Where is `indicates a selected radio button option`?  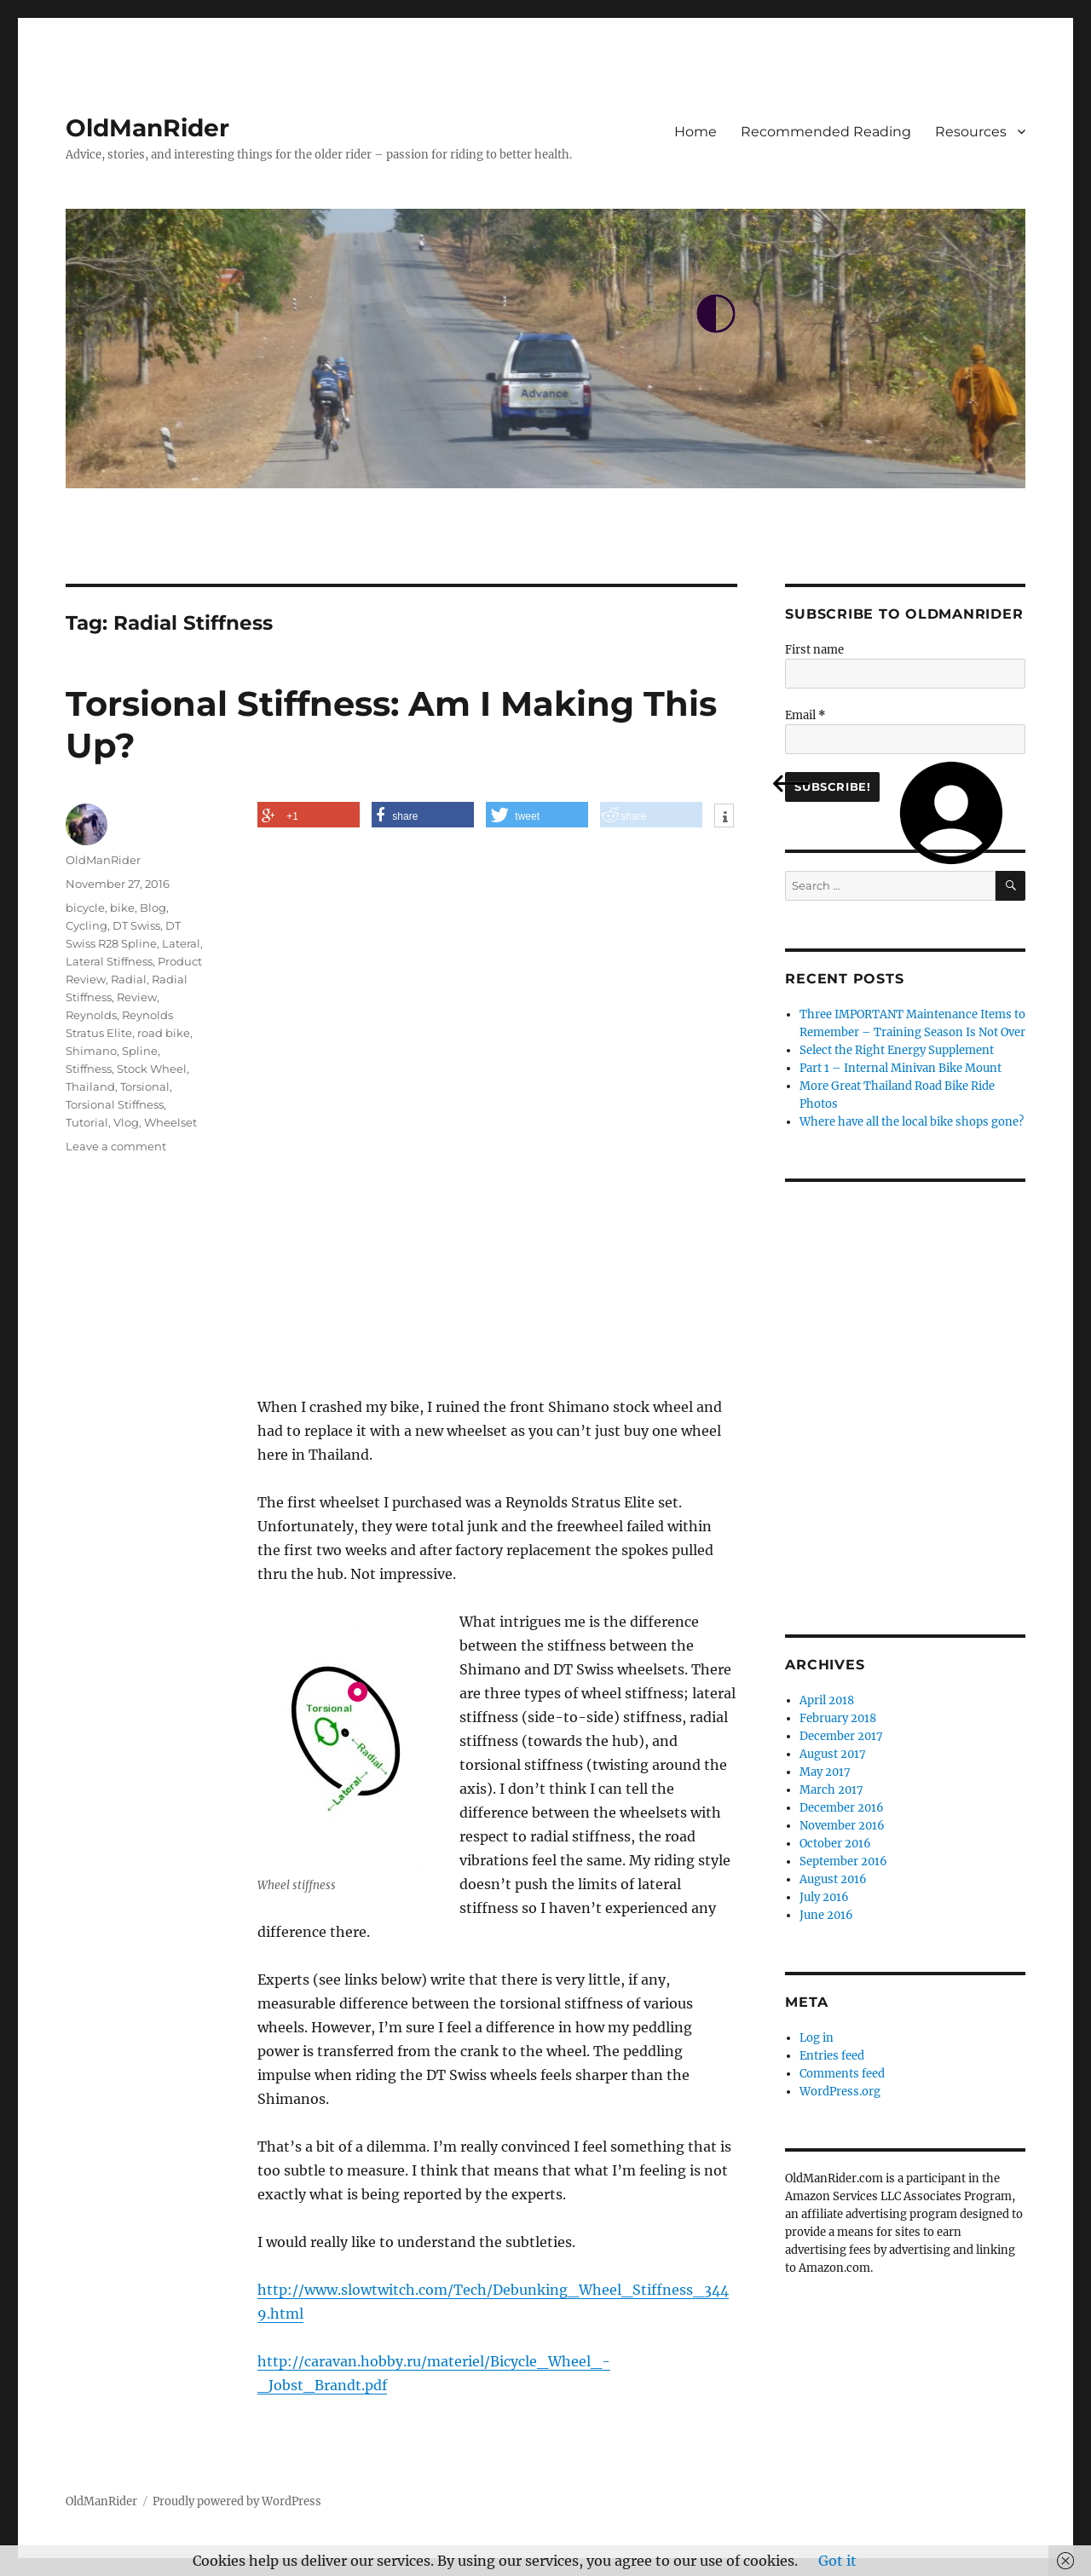
indicates a selected radio button option is located at coordinates (357, 1691).